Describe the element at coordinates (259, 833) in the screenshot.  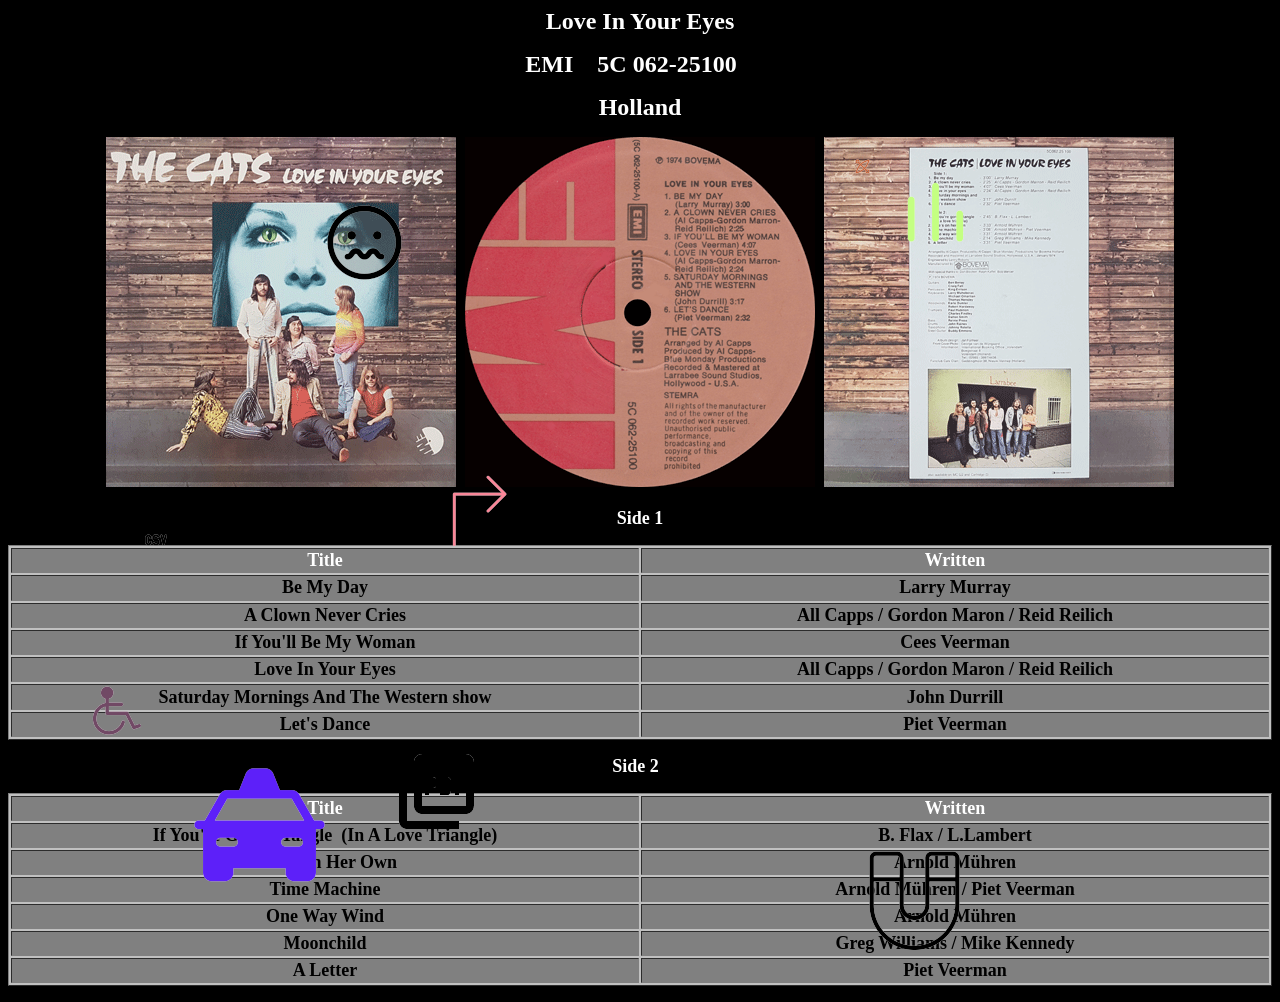
I see `request a taxi or ride service` at that location.